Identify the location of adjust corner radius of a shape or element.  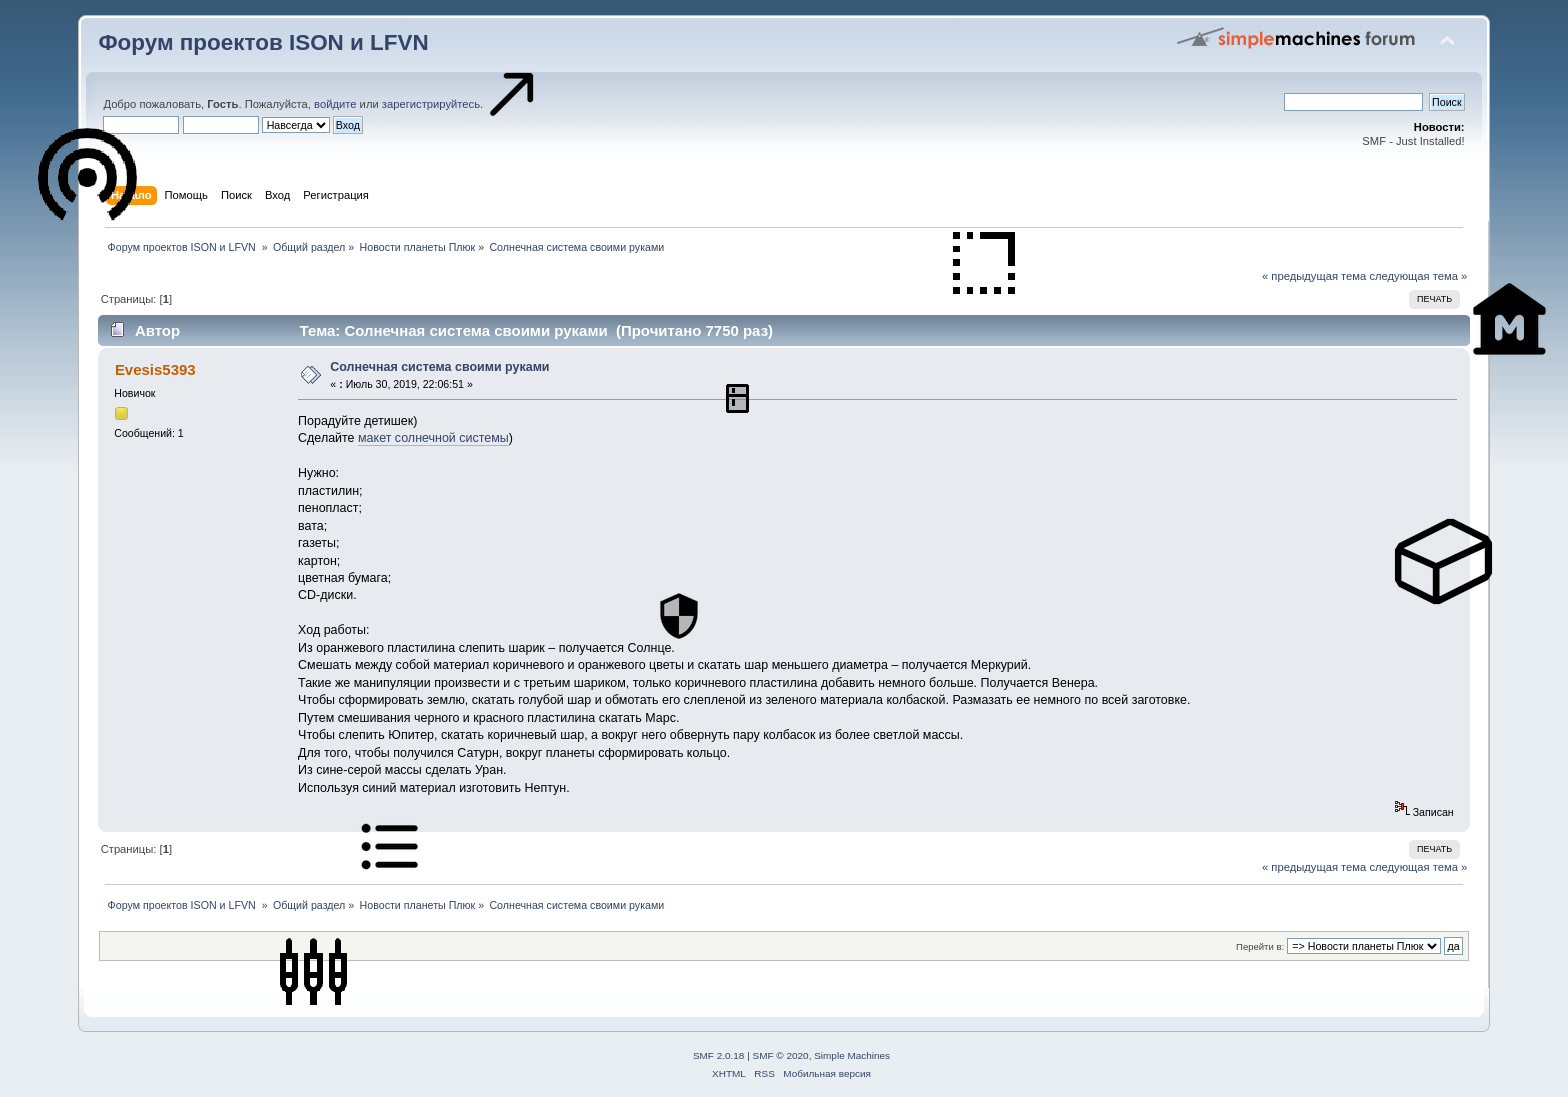
(984, 263).